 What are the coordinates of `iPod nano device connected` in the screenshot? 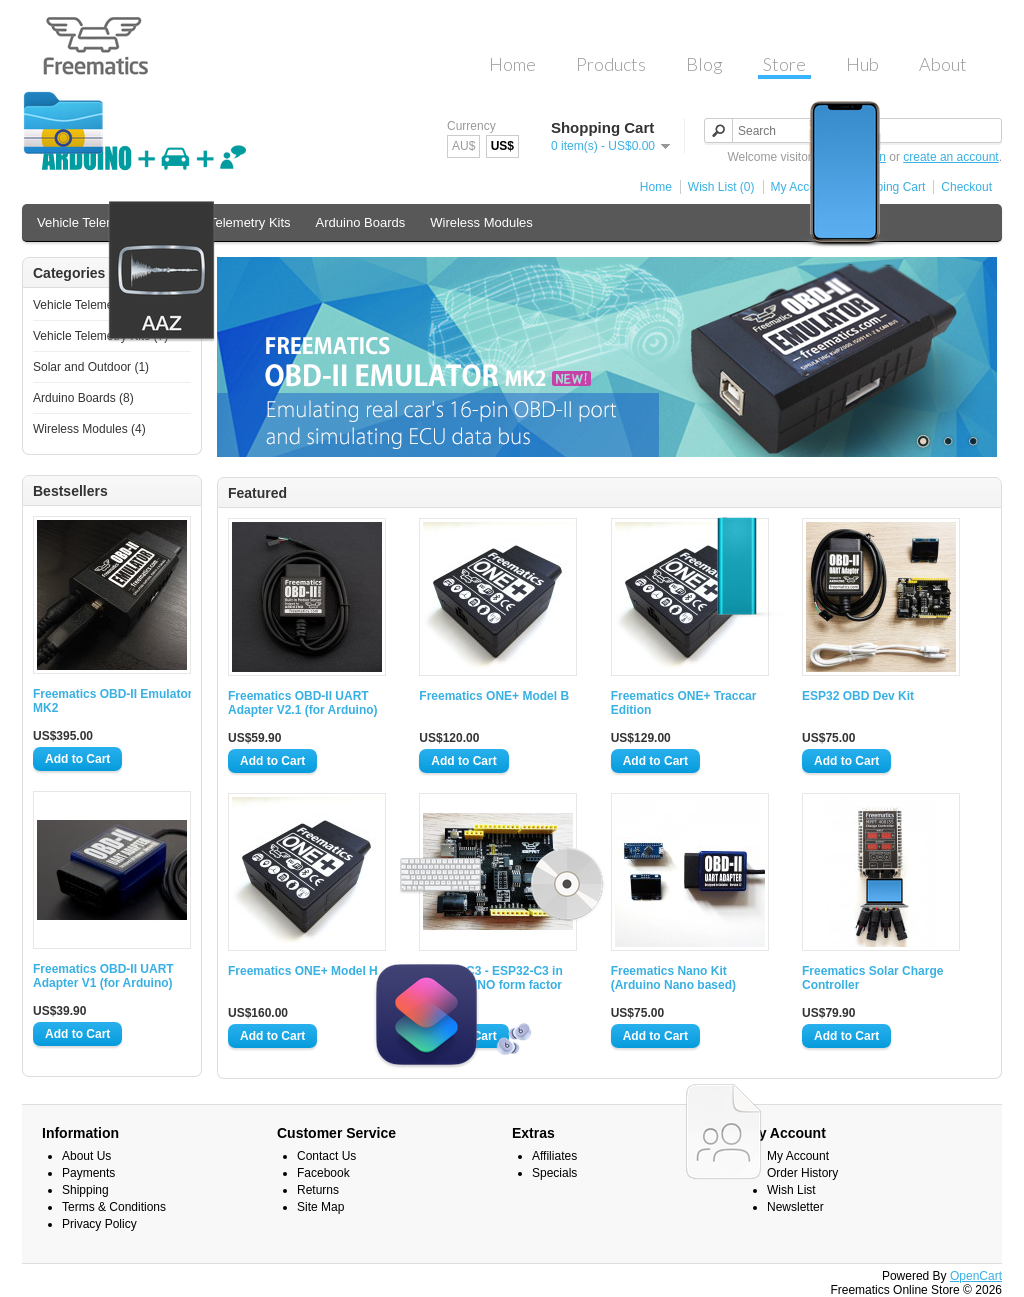 It's located at (737, 568).